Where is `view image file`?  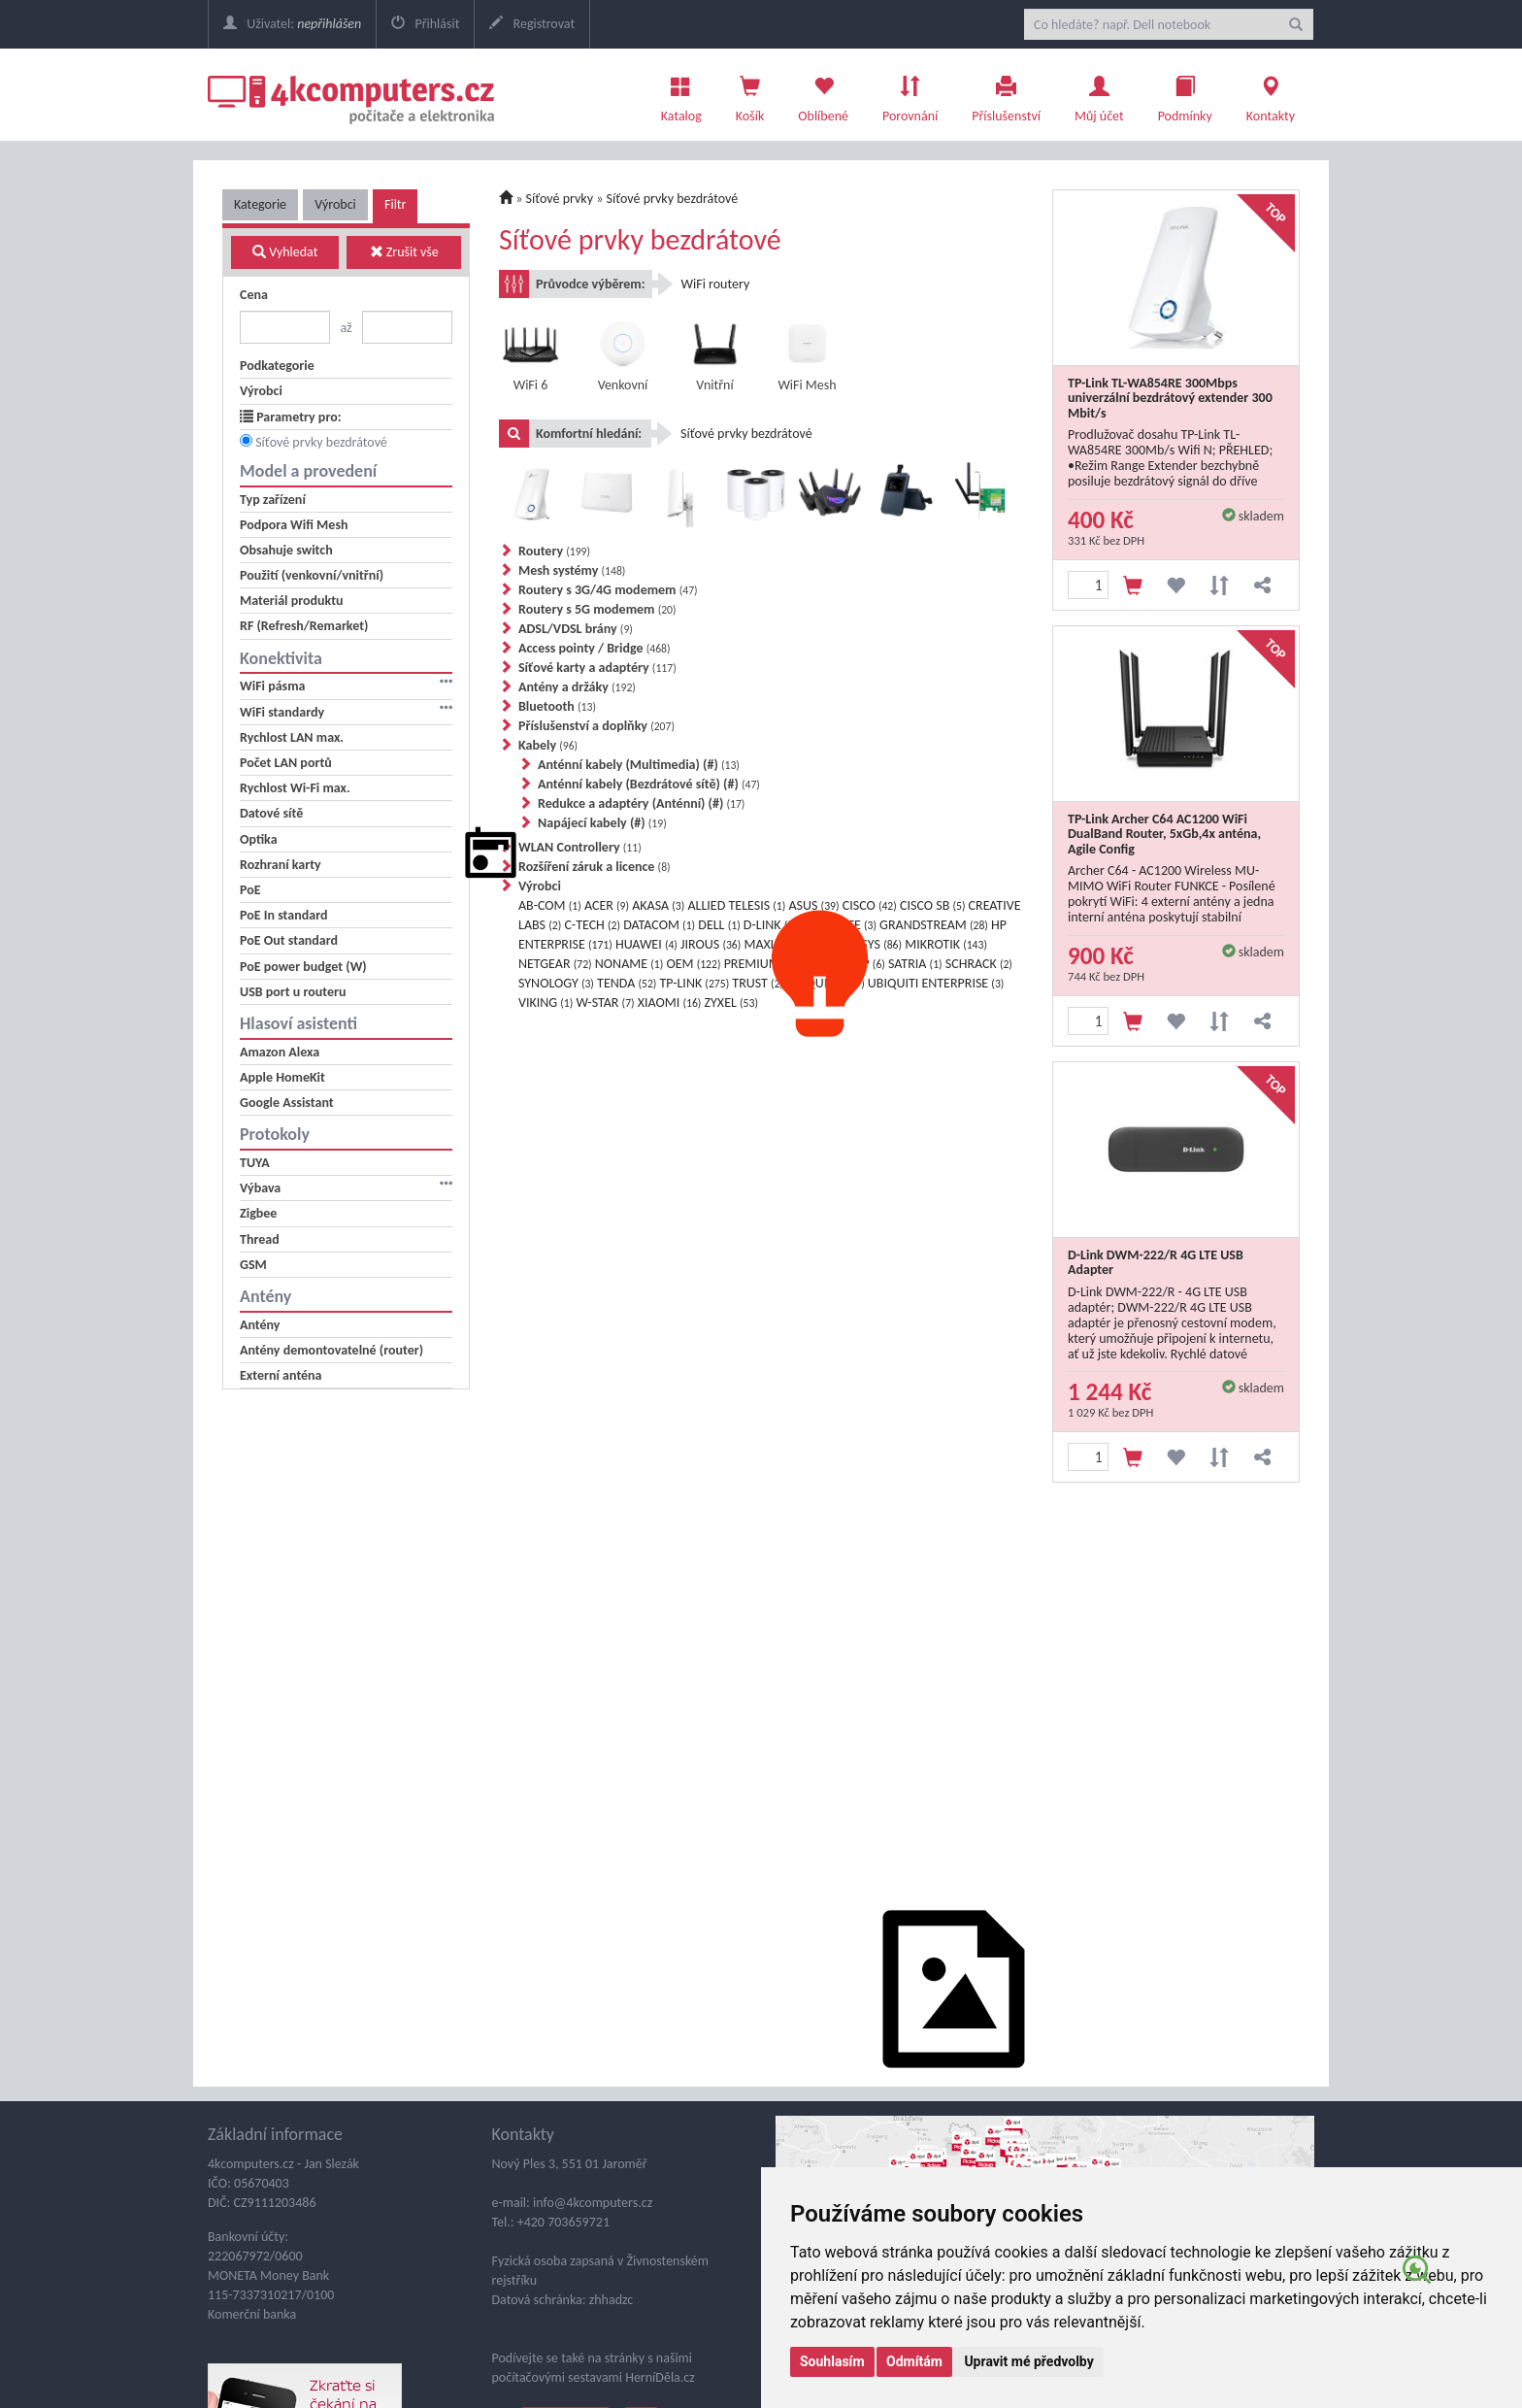 view image file is located at coordinates (953, 1989).